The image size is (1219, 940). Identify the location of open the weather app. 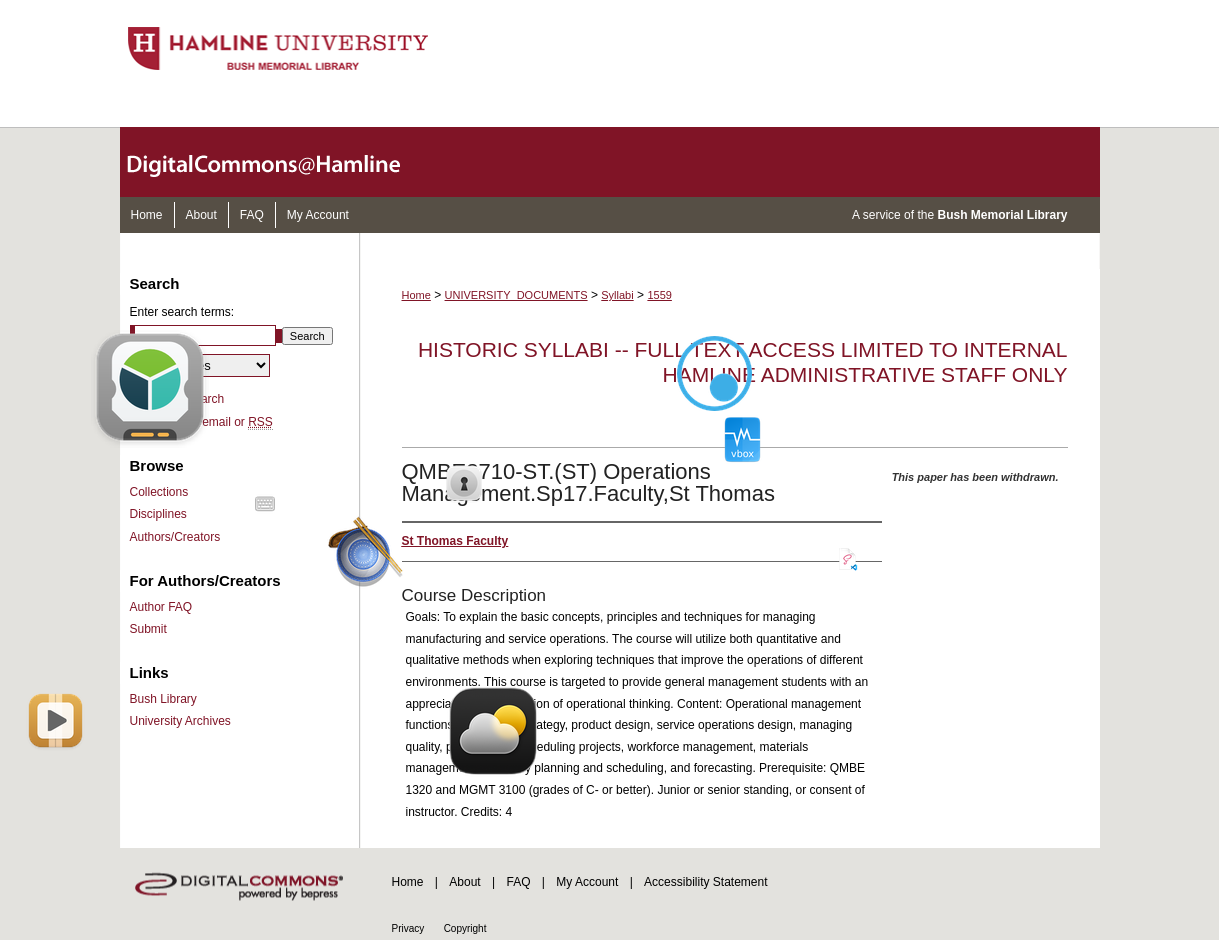
(493, 731).